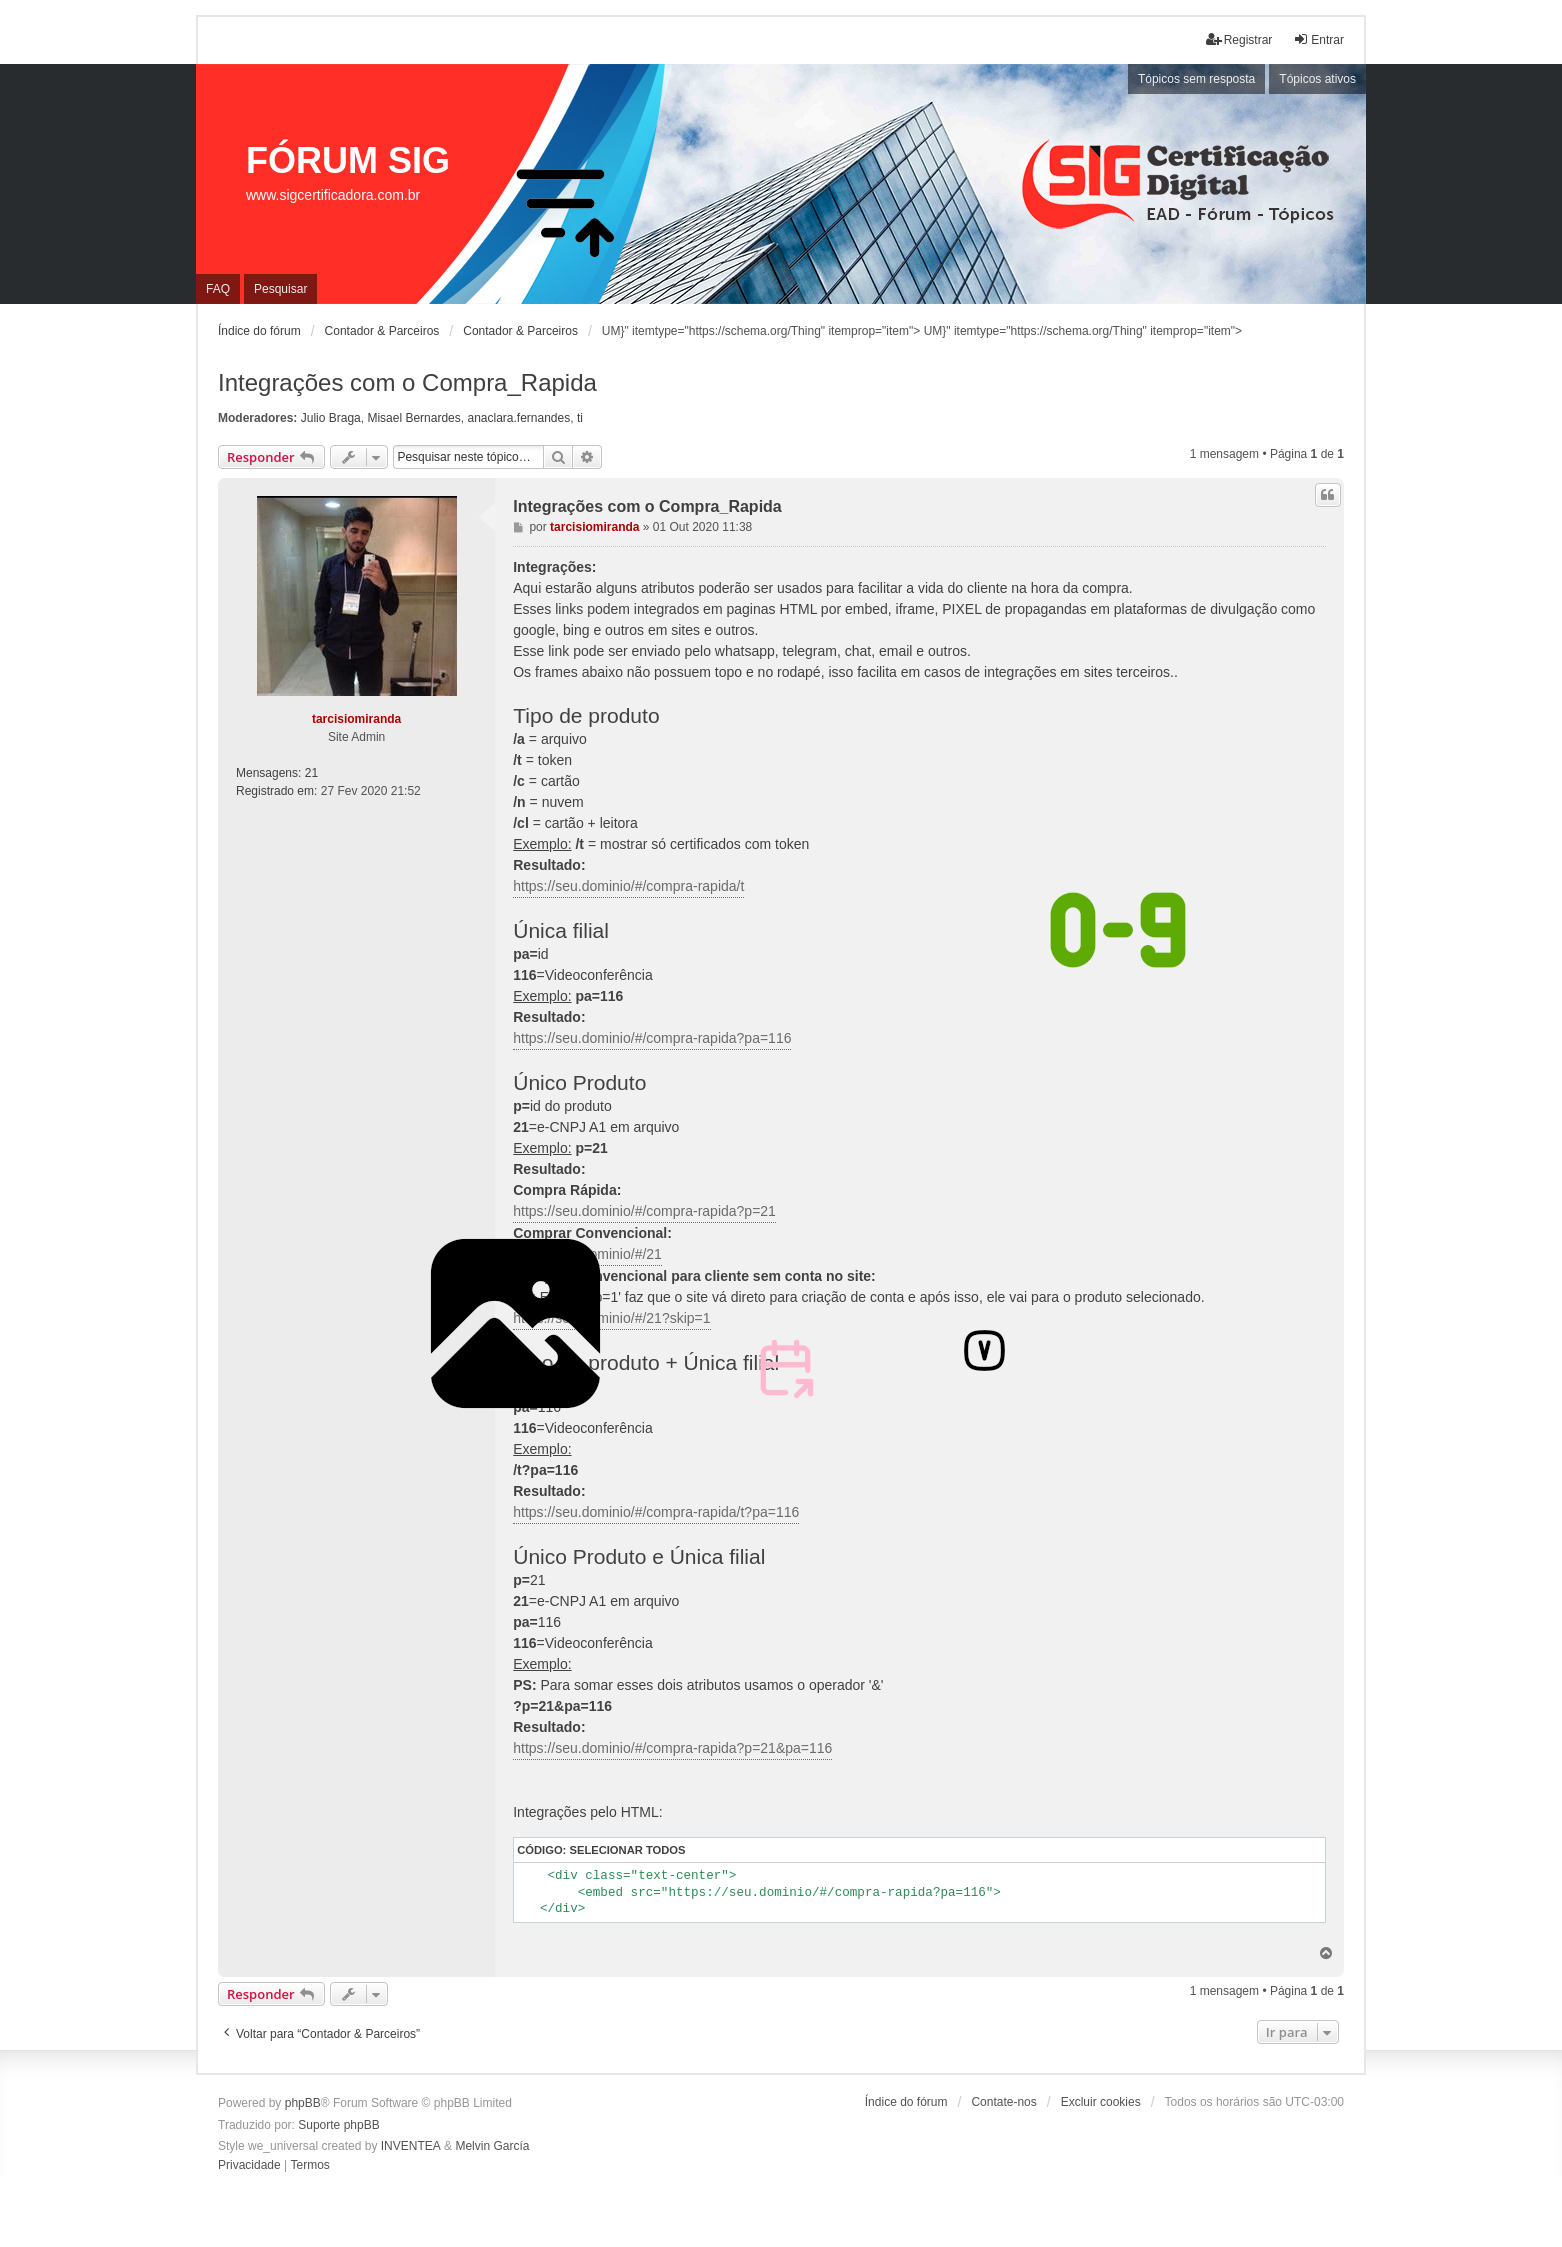  I want to click on sort items in ascending order, so click(560, 203).